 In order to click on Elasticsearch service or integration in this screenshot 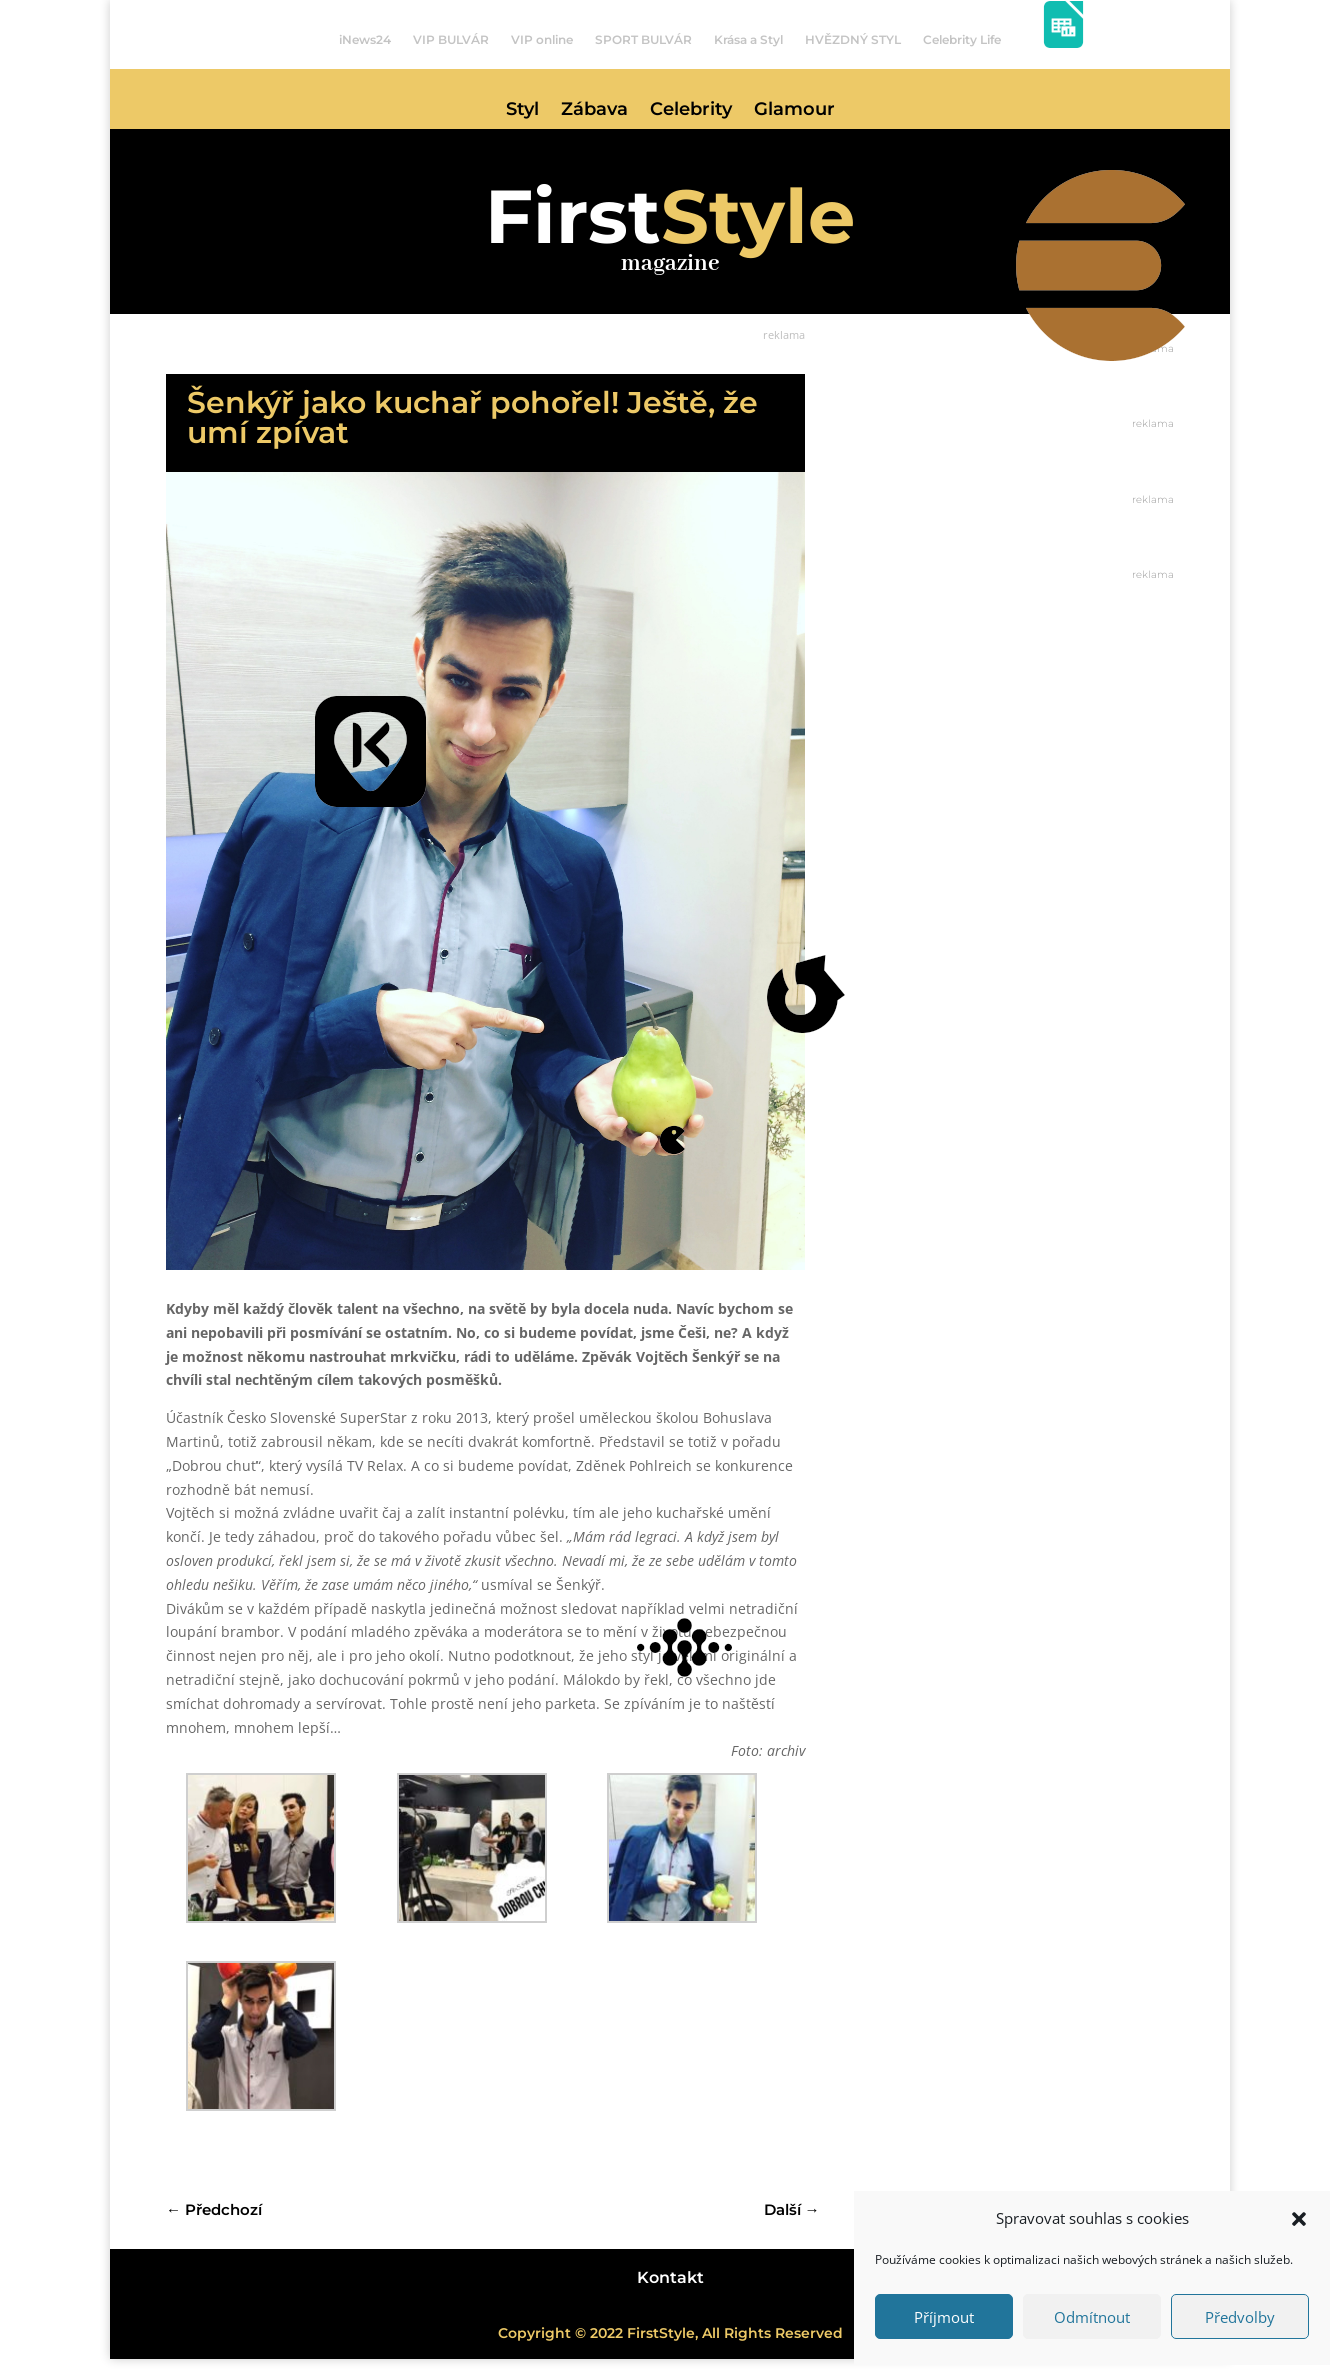, I will do `click(1100, 265)`.